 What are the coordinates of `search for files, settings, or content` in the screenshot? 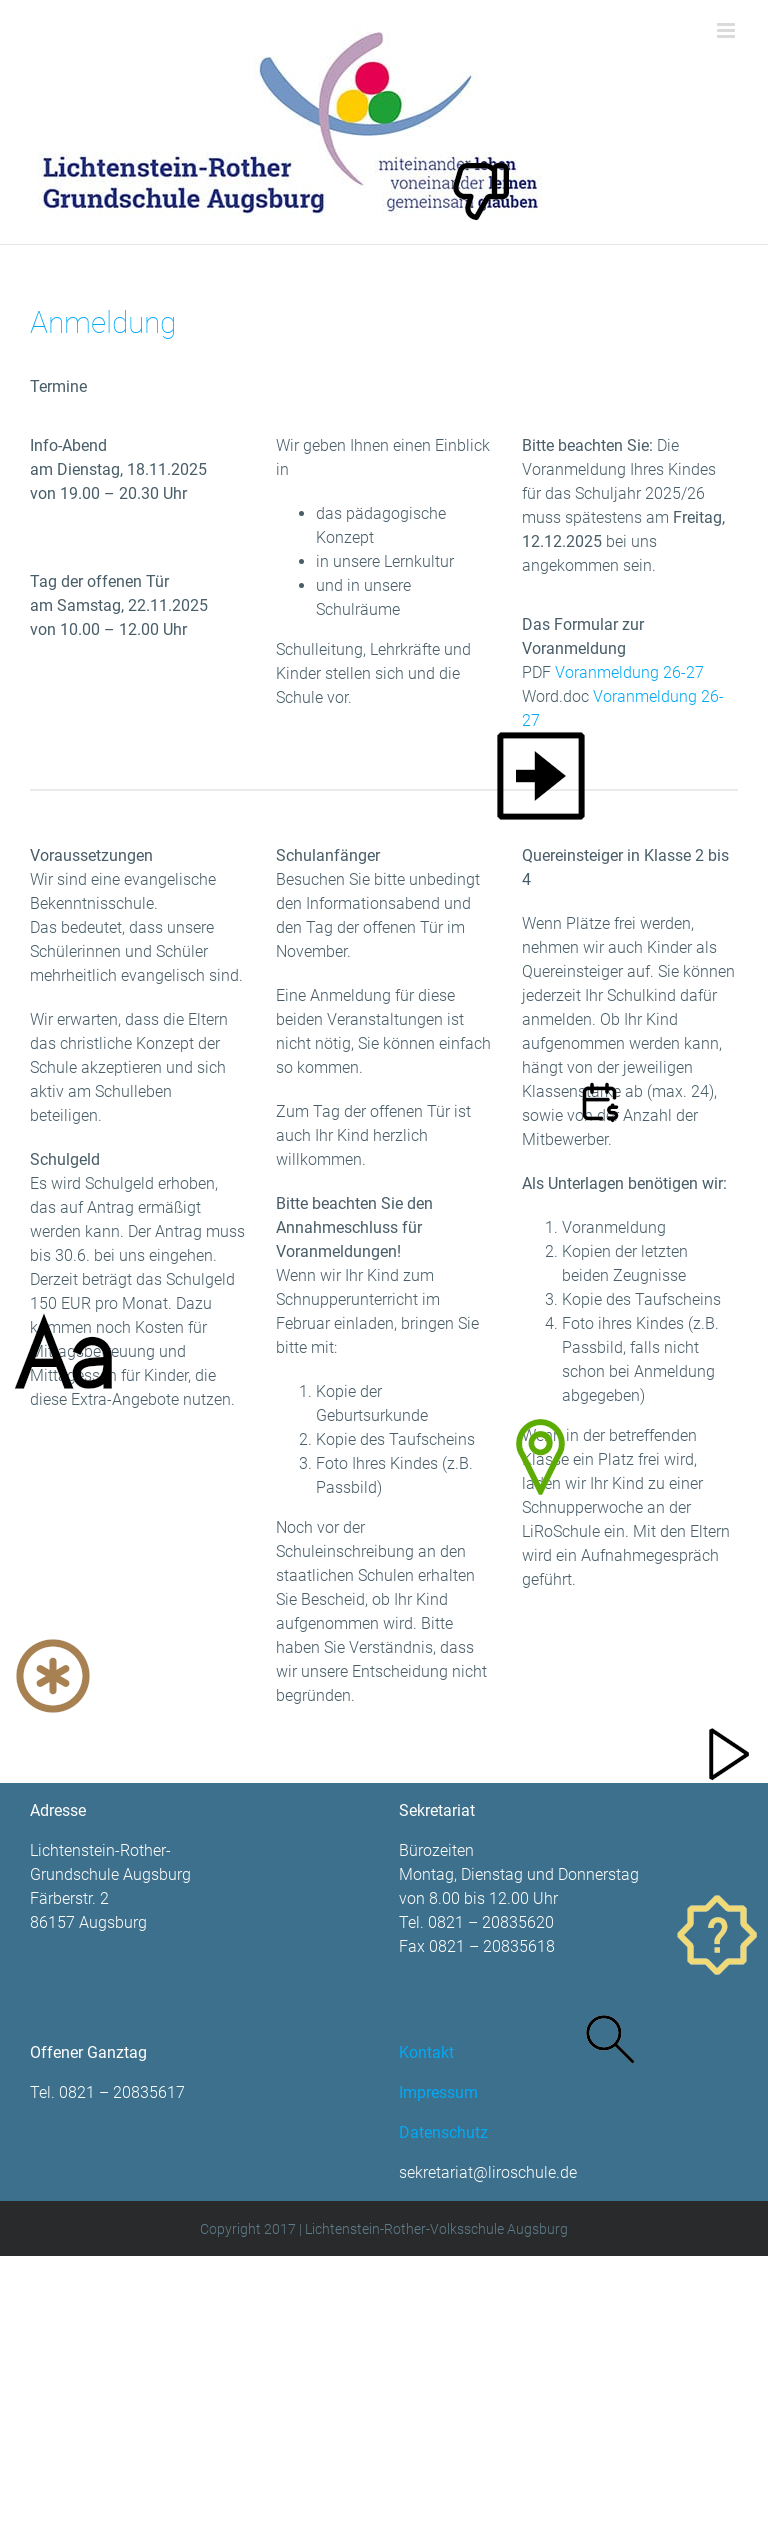 It's located at (610, 2039).